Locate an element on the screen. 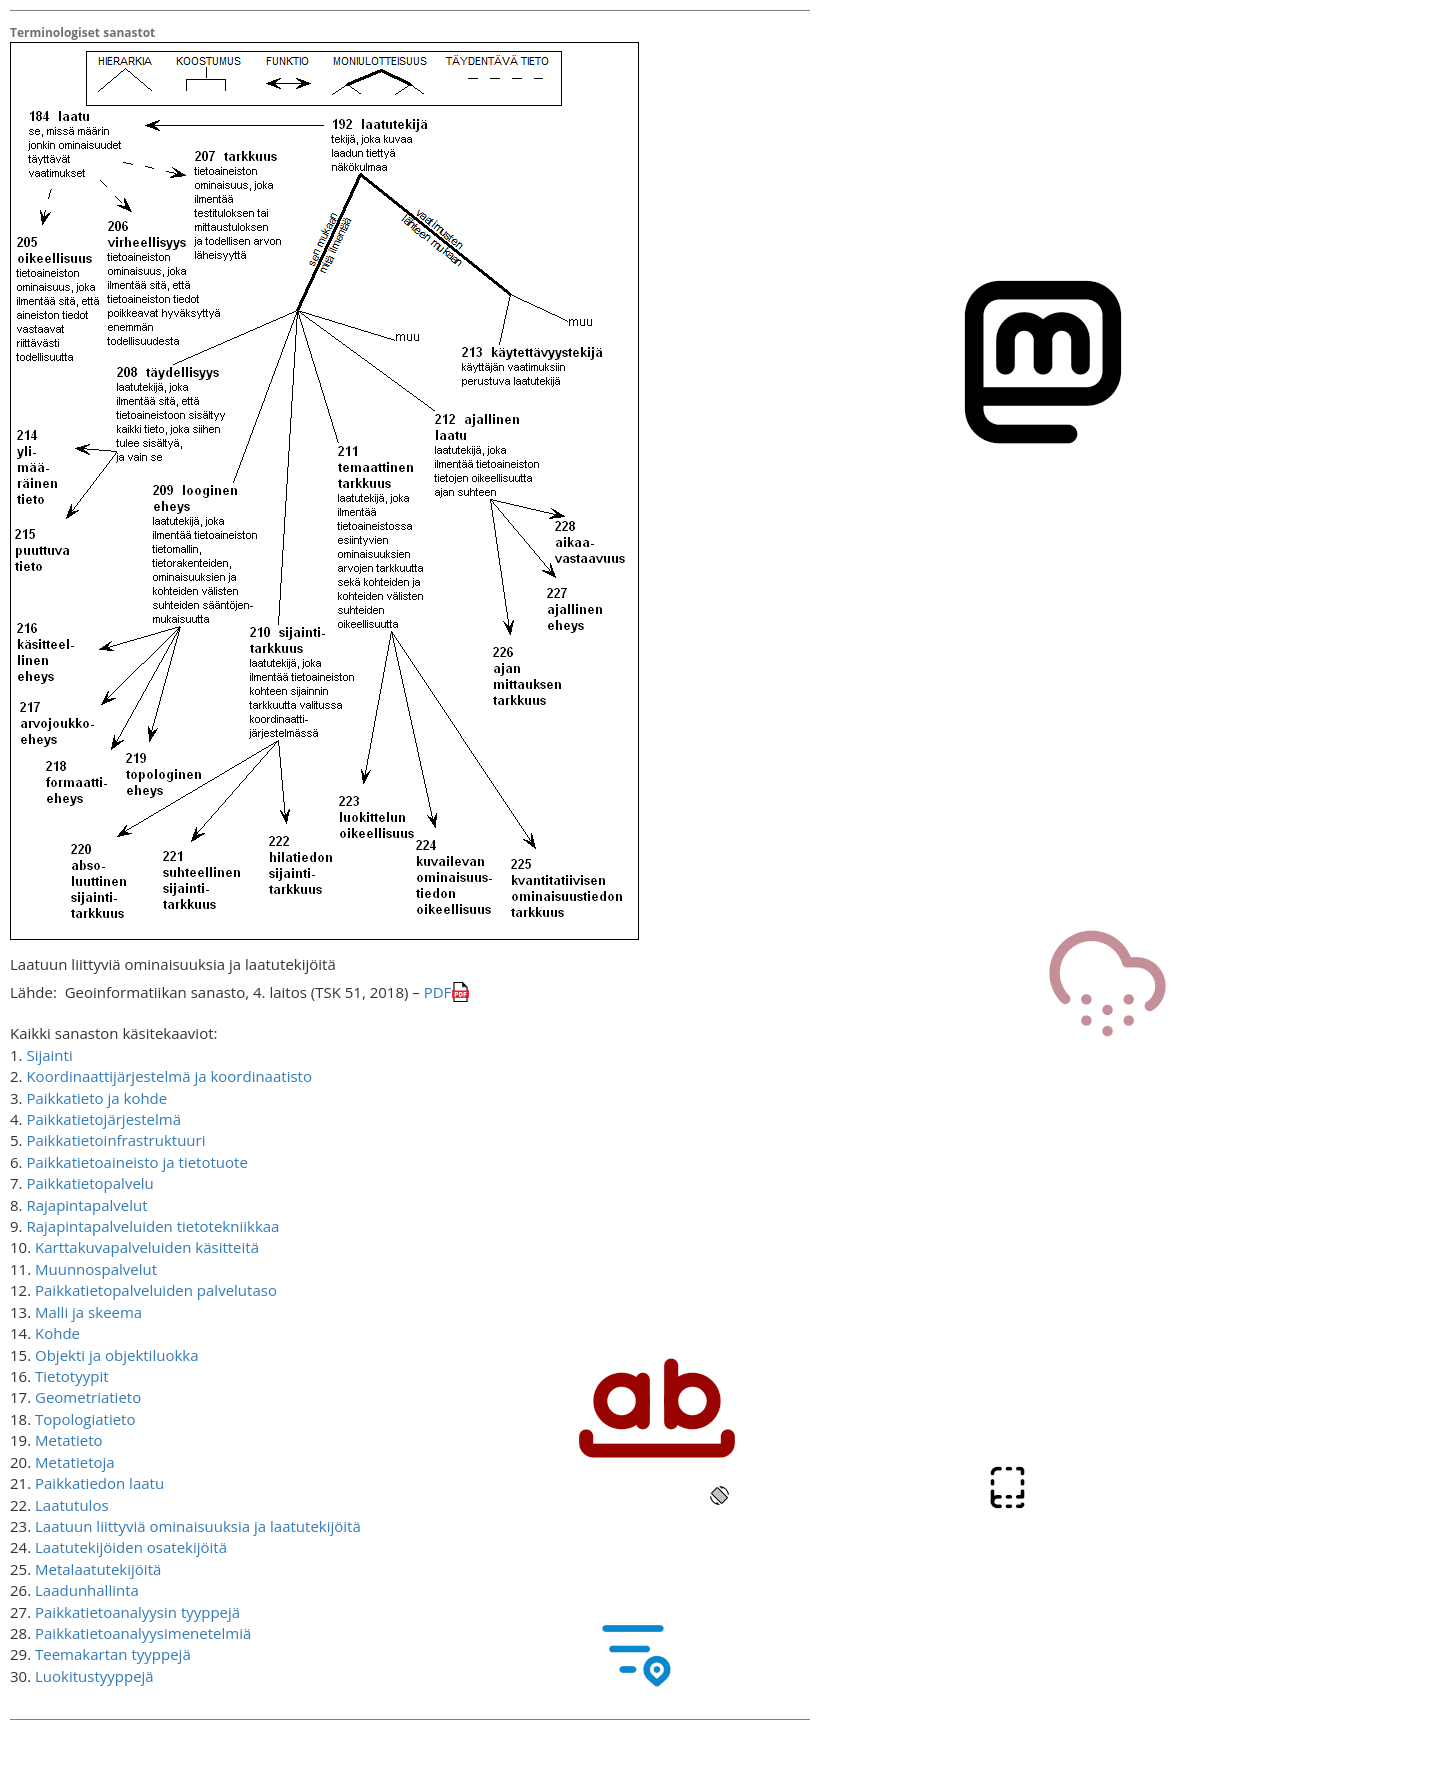 This screenshot has height=1773, width=1440. toggle whole word matching in search is located at coordinates (657, 1401).